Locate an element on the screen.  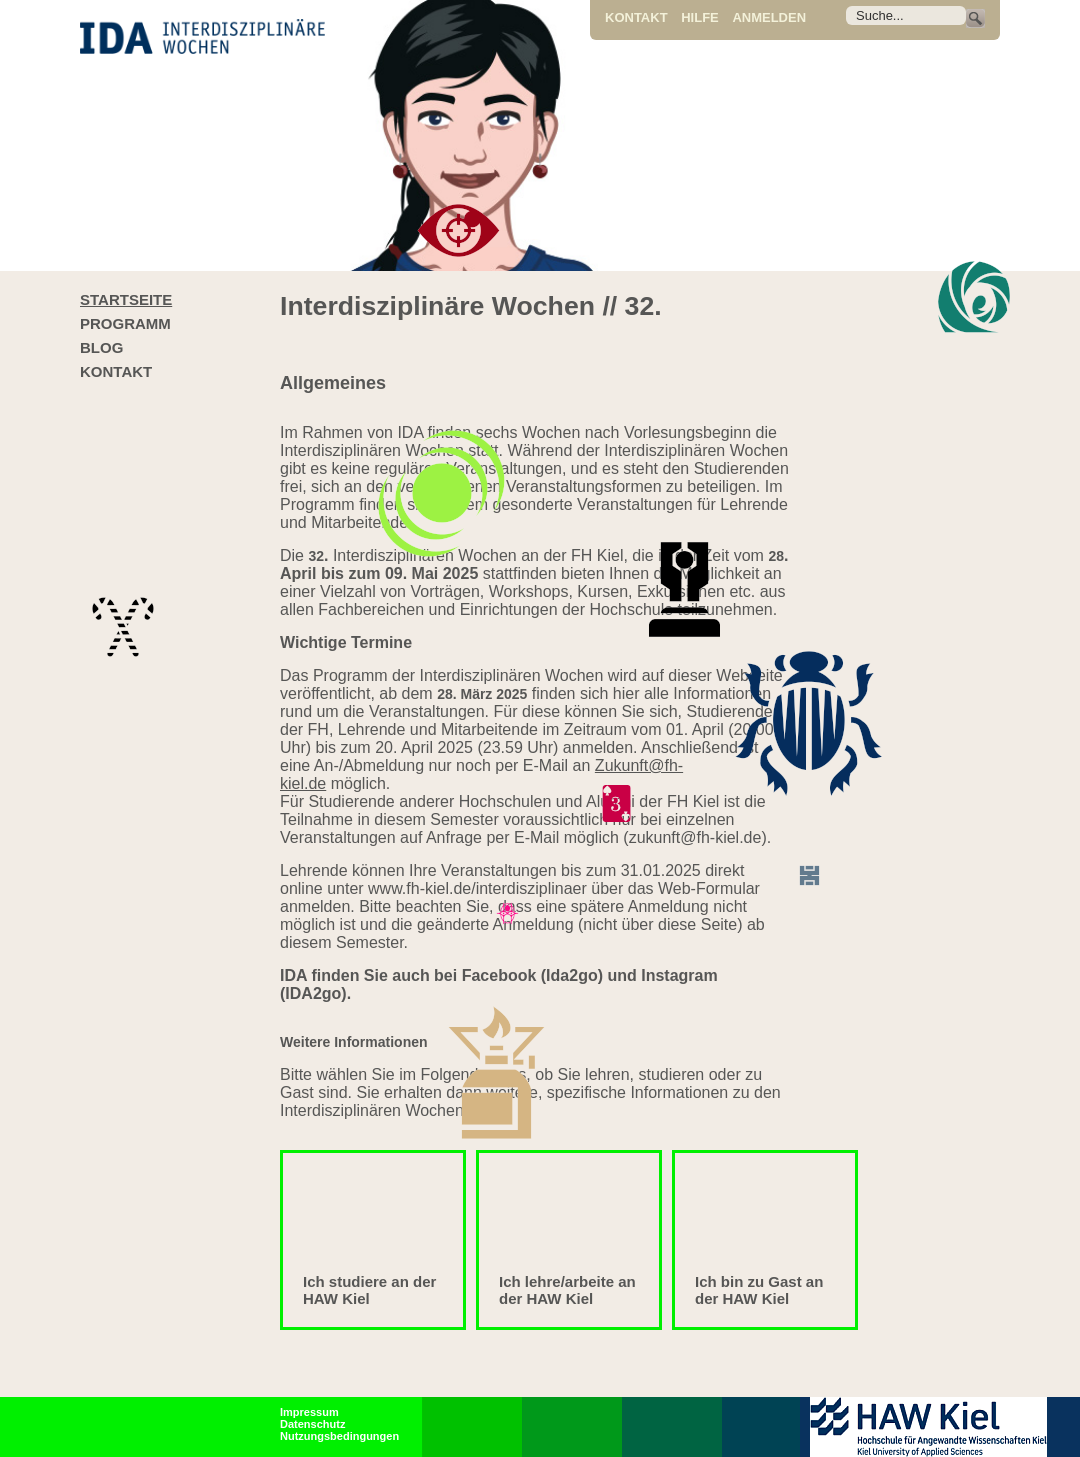
focus or target tracking mode is located at coordinates (458, 230).